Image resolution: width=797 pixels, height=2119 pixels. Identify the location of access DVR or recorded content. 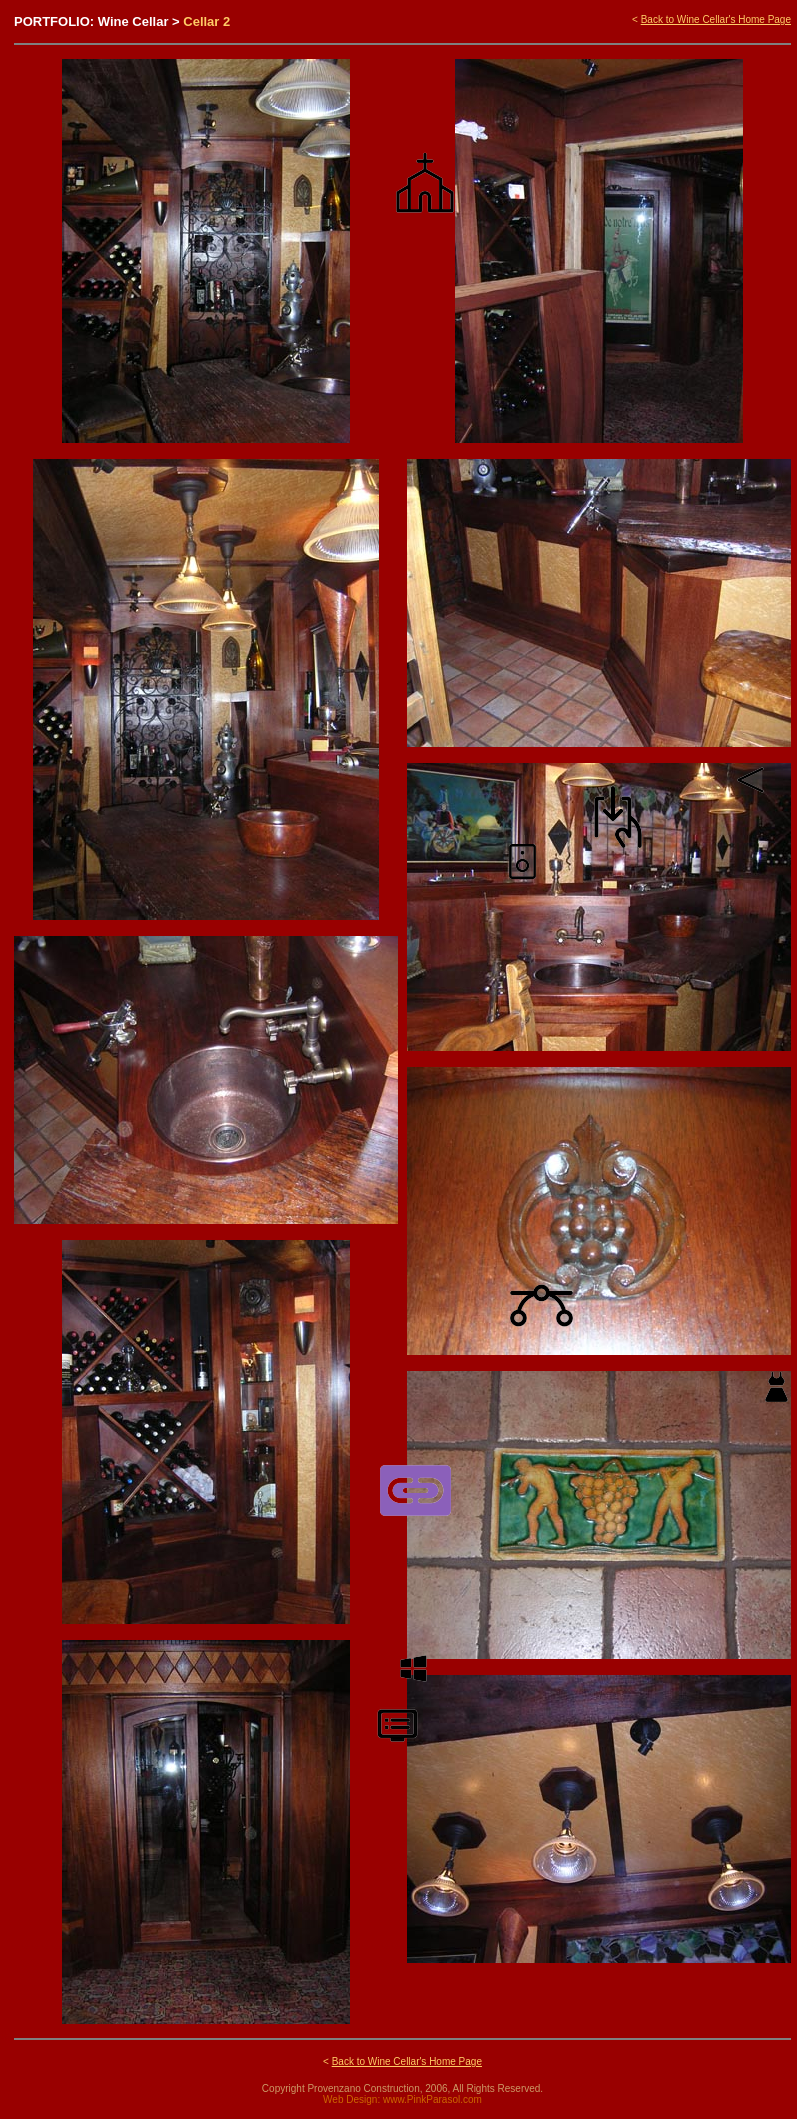
(397, 1725).